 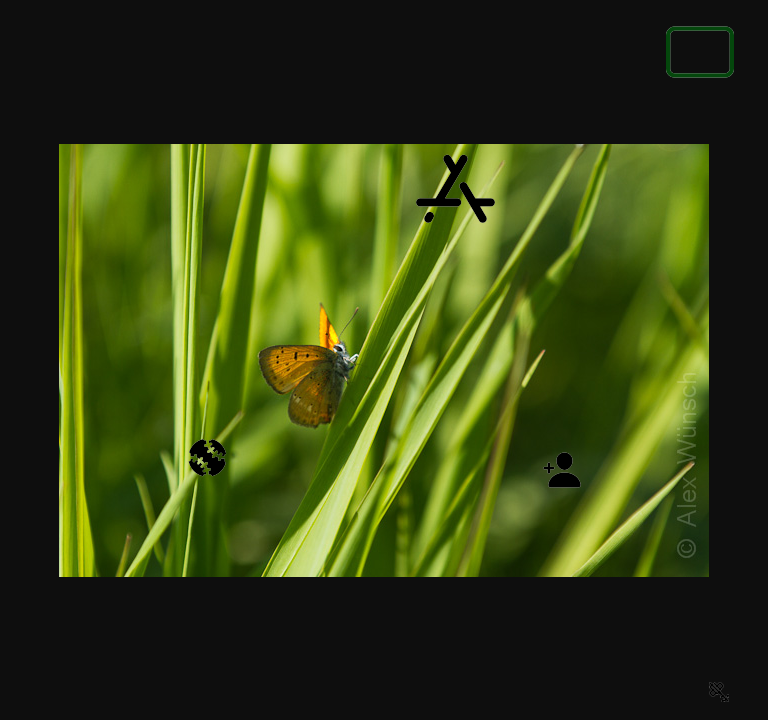 I want to click on view baseball scores or stats, so click(x=207, y=457).